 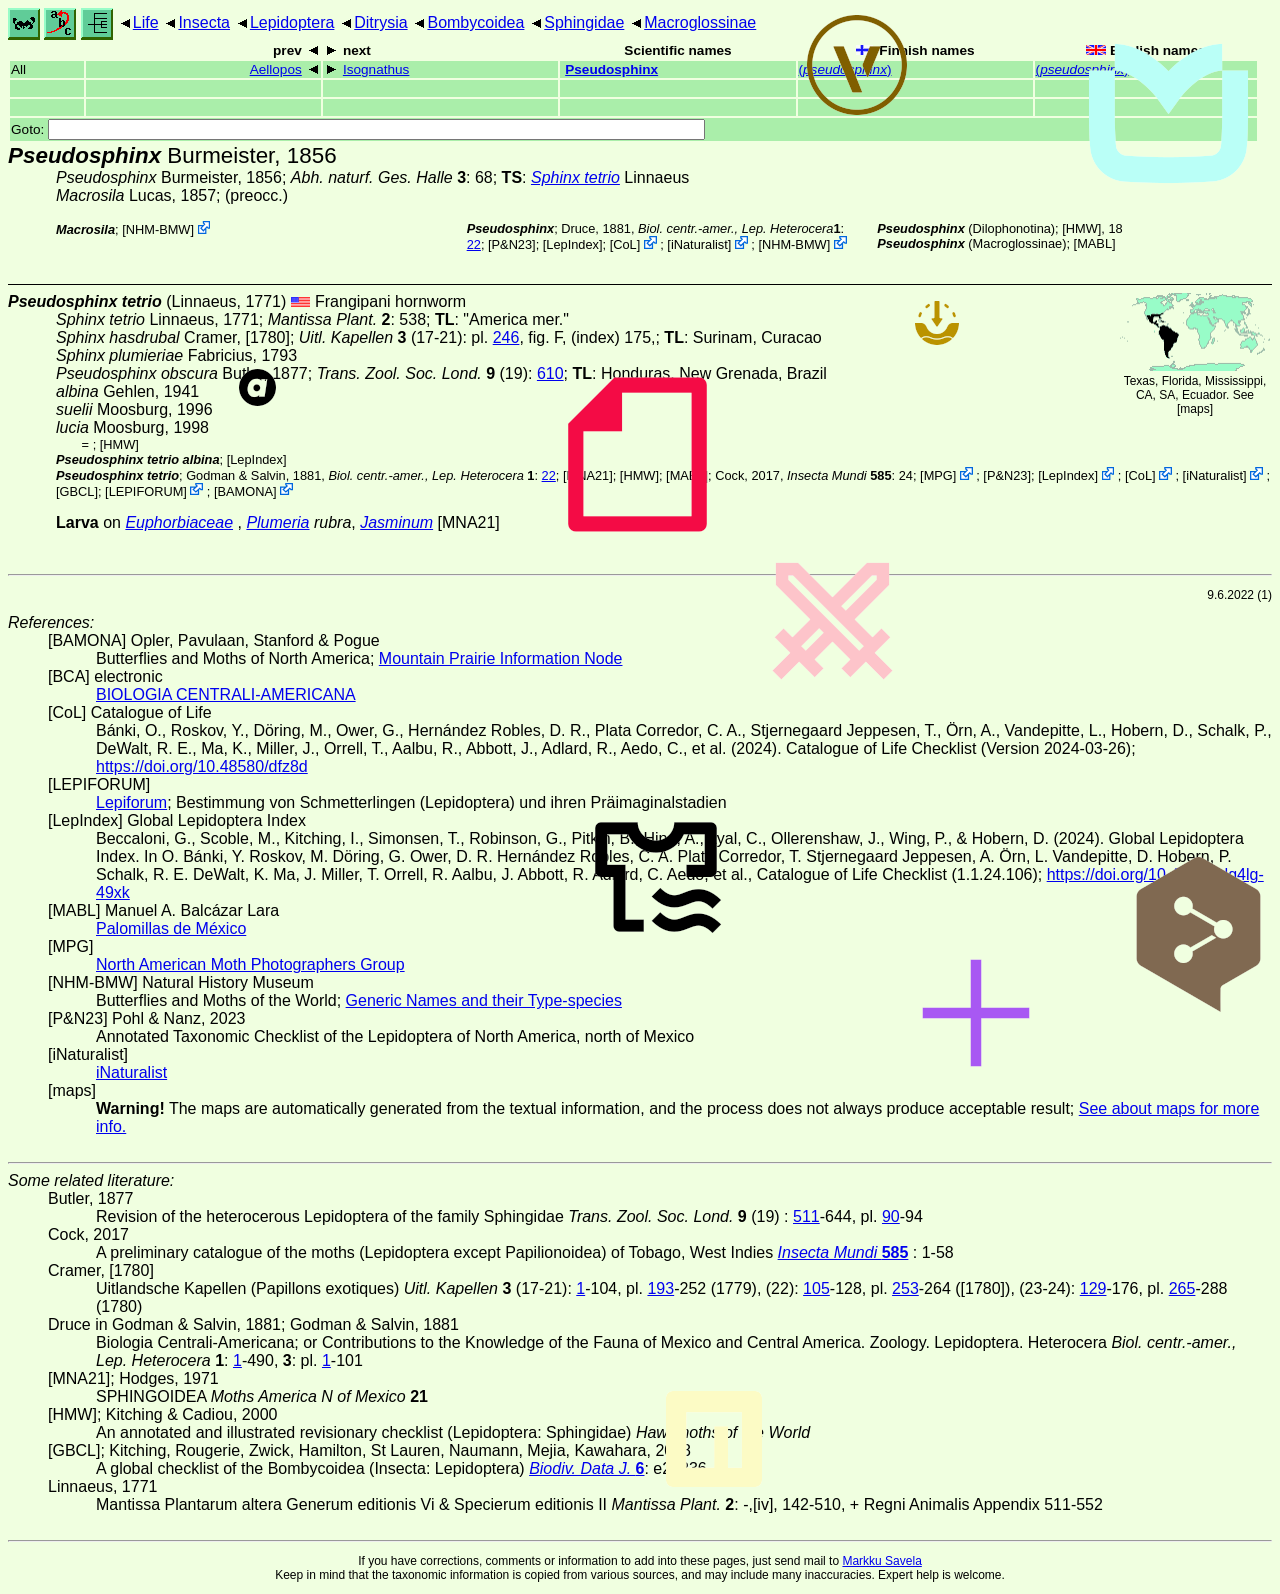 What do you see at coordinates (1168, 113) in the screenshot?
I see `knowledgebase app or service logo` at bounding box center [1168, 113].